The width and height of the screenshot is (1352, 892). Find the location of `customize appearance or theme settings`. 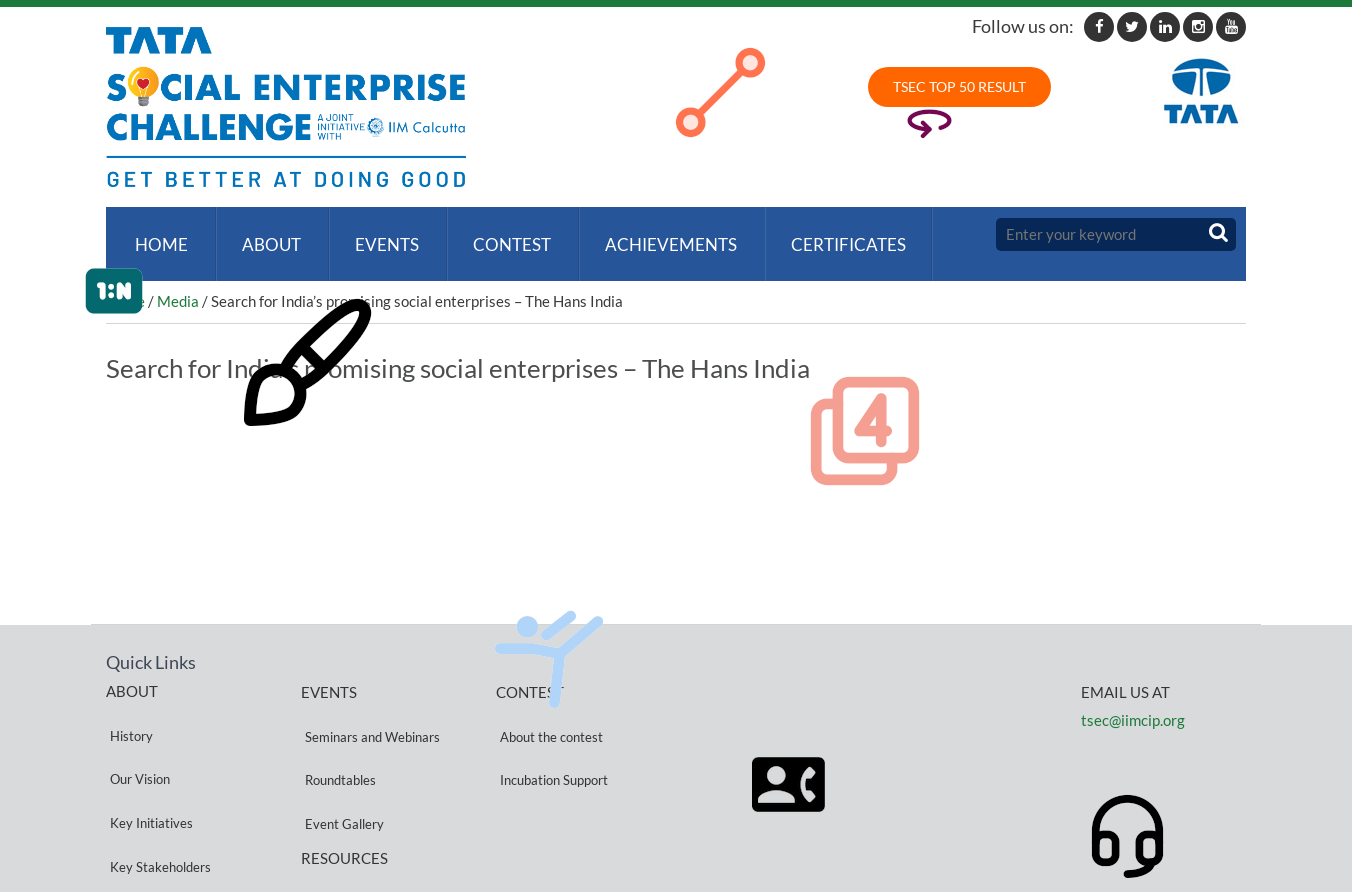

customize appearance or theme settings is located at coordinates (308, 361).